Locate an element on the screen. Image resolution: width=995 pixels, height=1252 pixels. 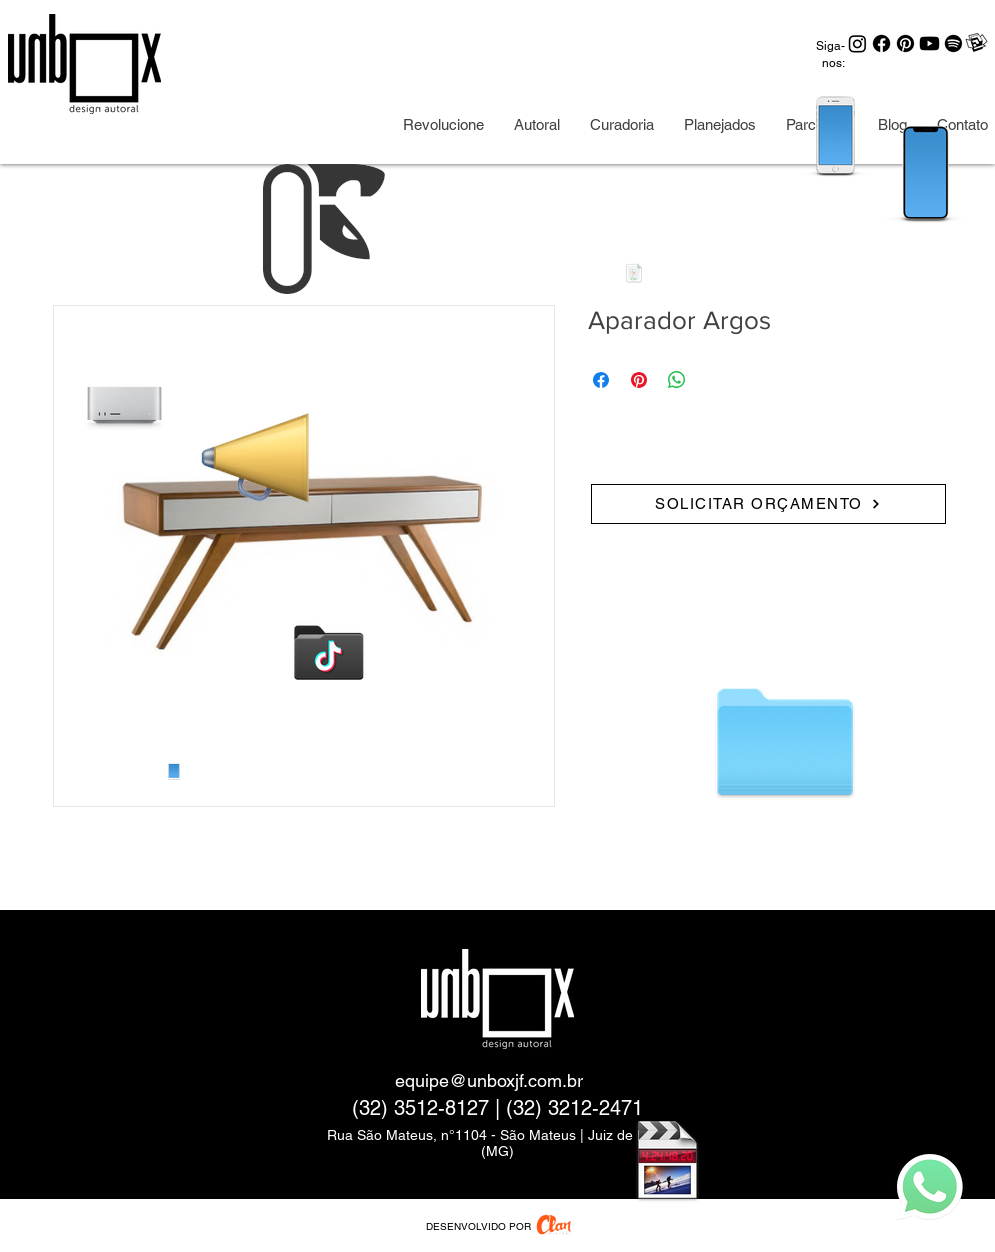
iPad device icon for system identification is located at coordinates (174, 771).